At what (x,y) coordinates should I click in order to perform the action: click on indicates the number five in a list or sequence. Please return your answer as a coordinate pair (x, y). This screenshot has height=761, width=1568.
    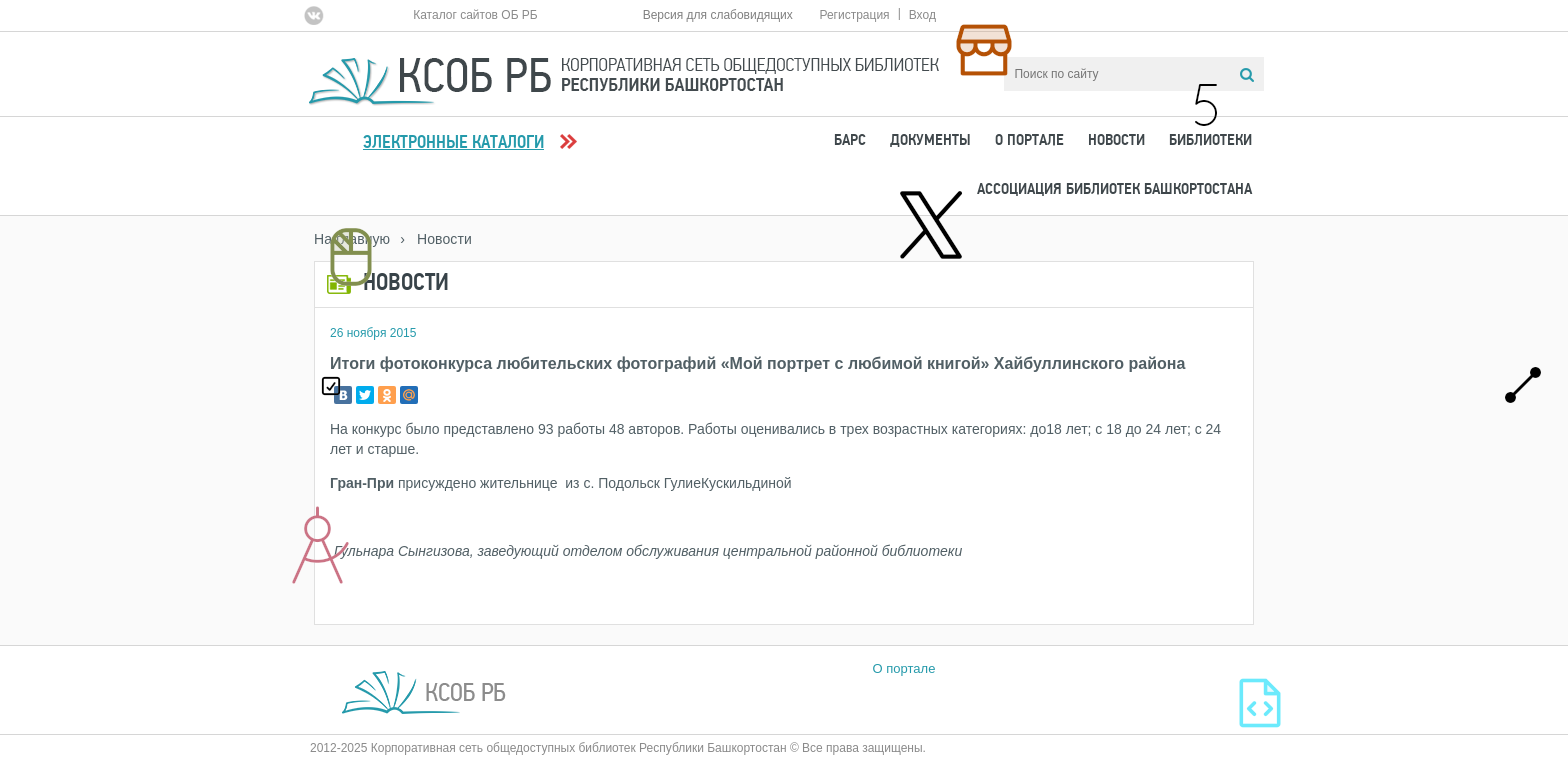
    Looking at the image, I should click on (1206, 105).